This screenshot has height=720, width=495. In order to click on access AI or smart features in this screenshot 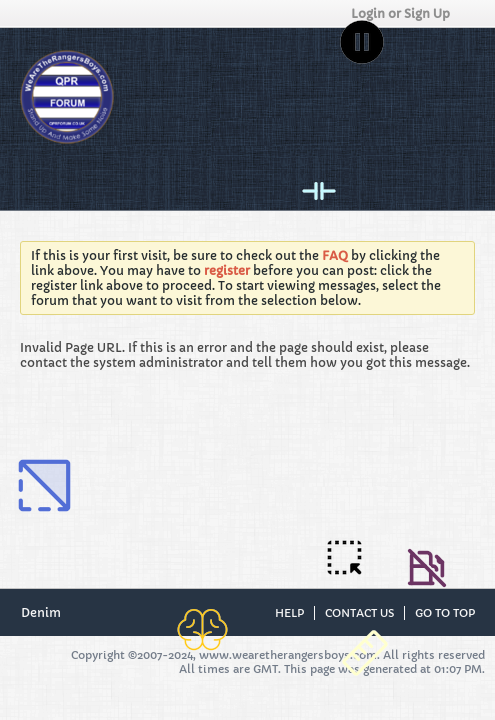, I will do `click(202, 630)`.